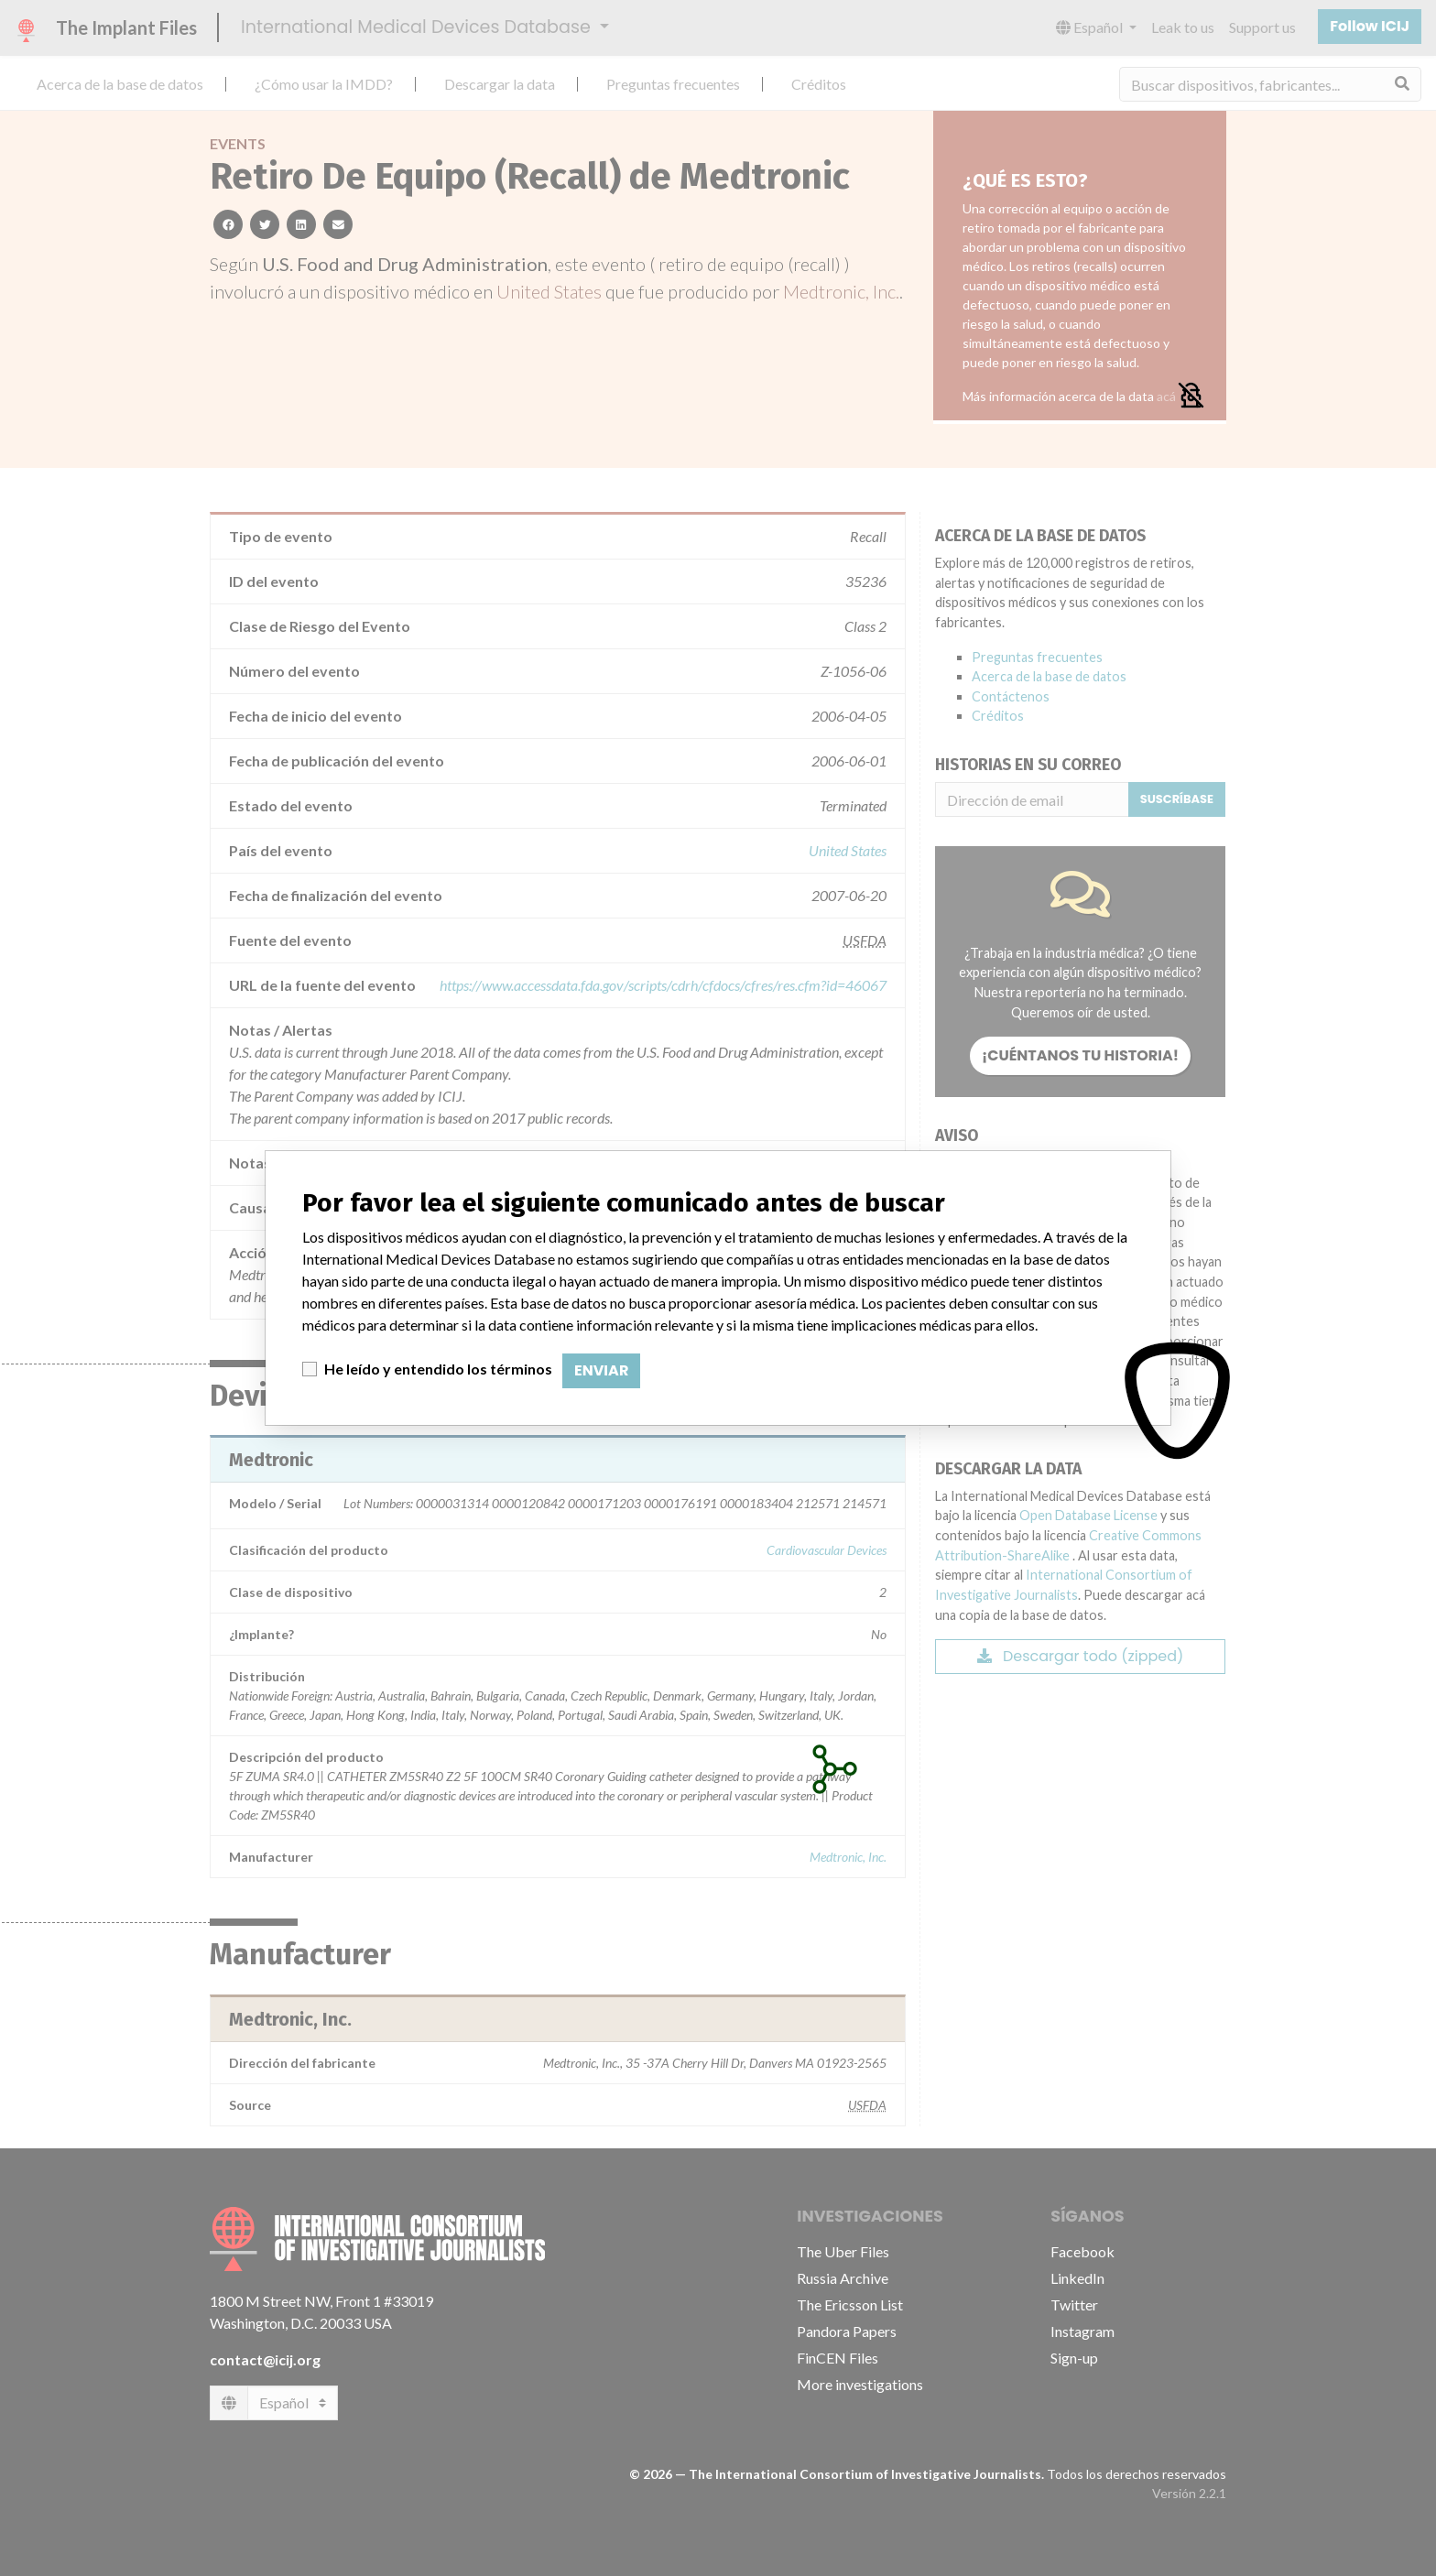  What do you see at coordinates (1191, 395) in the screenshot?
I see `fire hydrant unavailable or out of service` at bounding box center [1191, 395].